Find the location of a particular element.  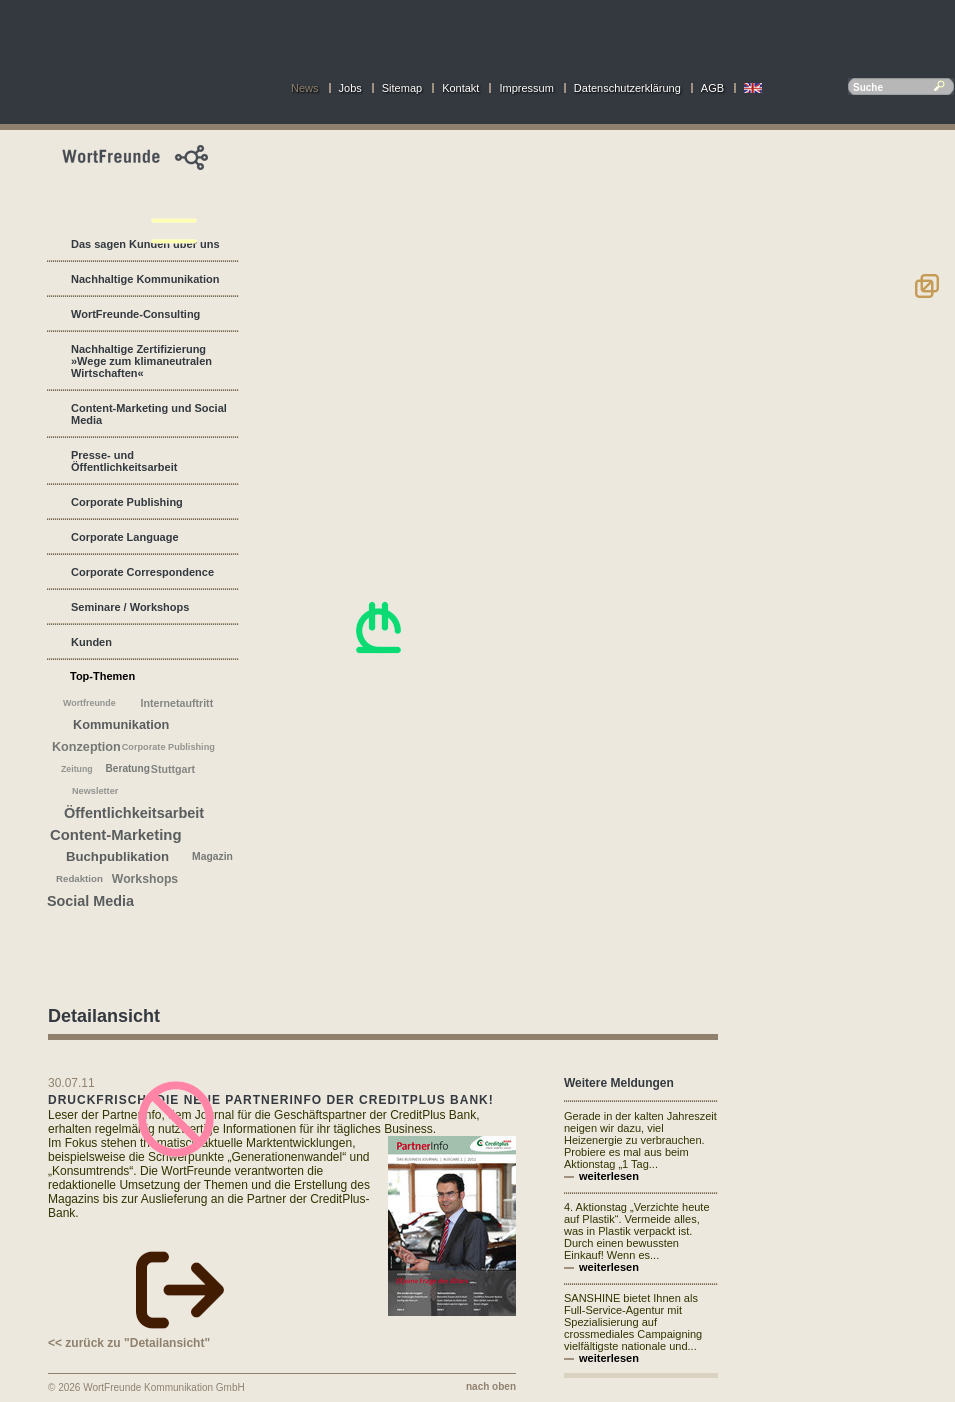

view overlapping or intersecting layers is located at coordinates (927, 286).